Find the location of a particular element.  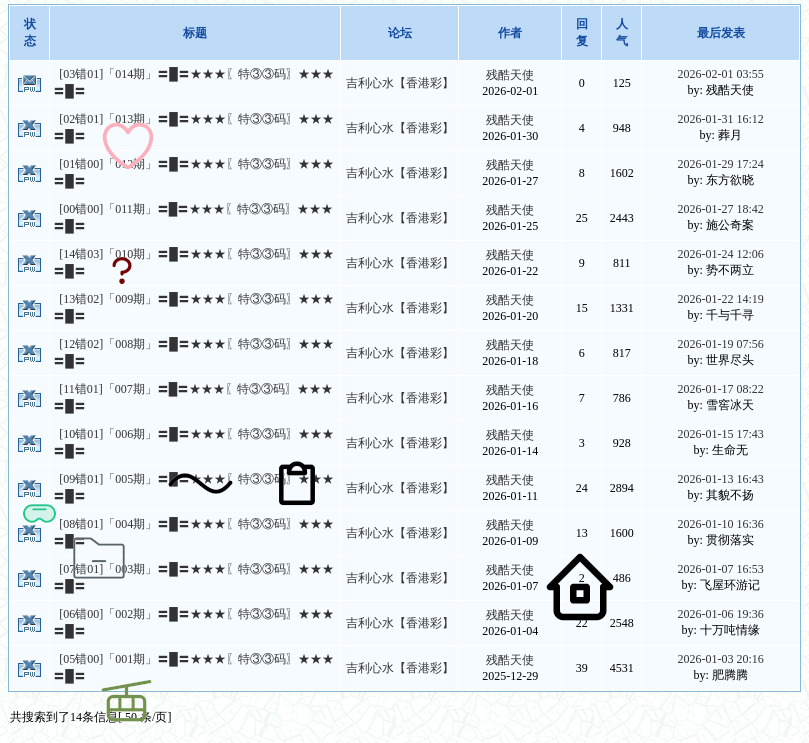

indicates an approximate or estimated value is located at coordinates (200, 483).